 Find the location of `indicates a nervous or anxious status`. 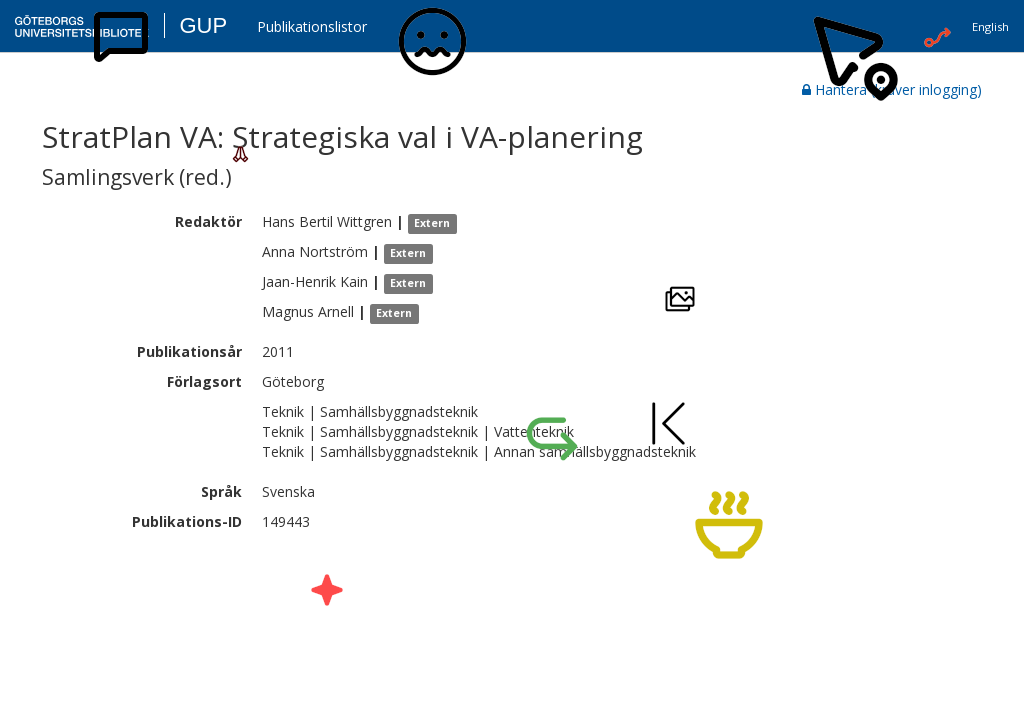

indicates a nervous or anxious status is located at coordinates (432, 41).